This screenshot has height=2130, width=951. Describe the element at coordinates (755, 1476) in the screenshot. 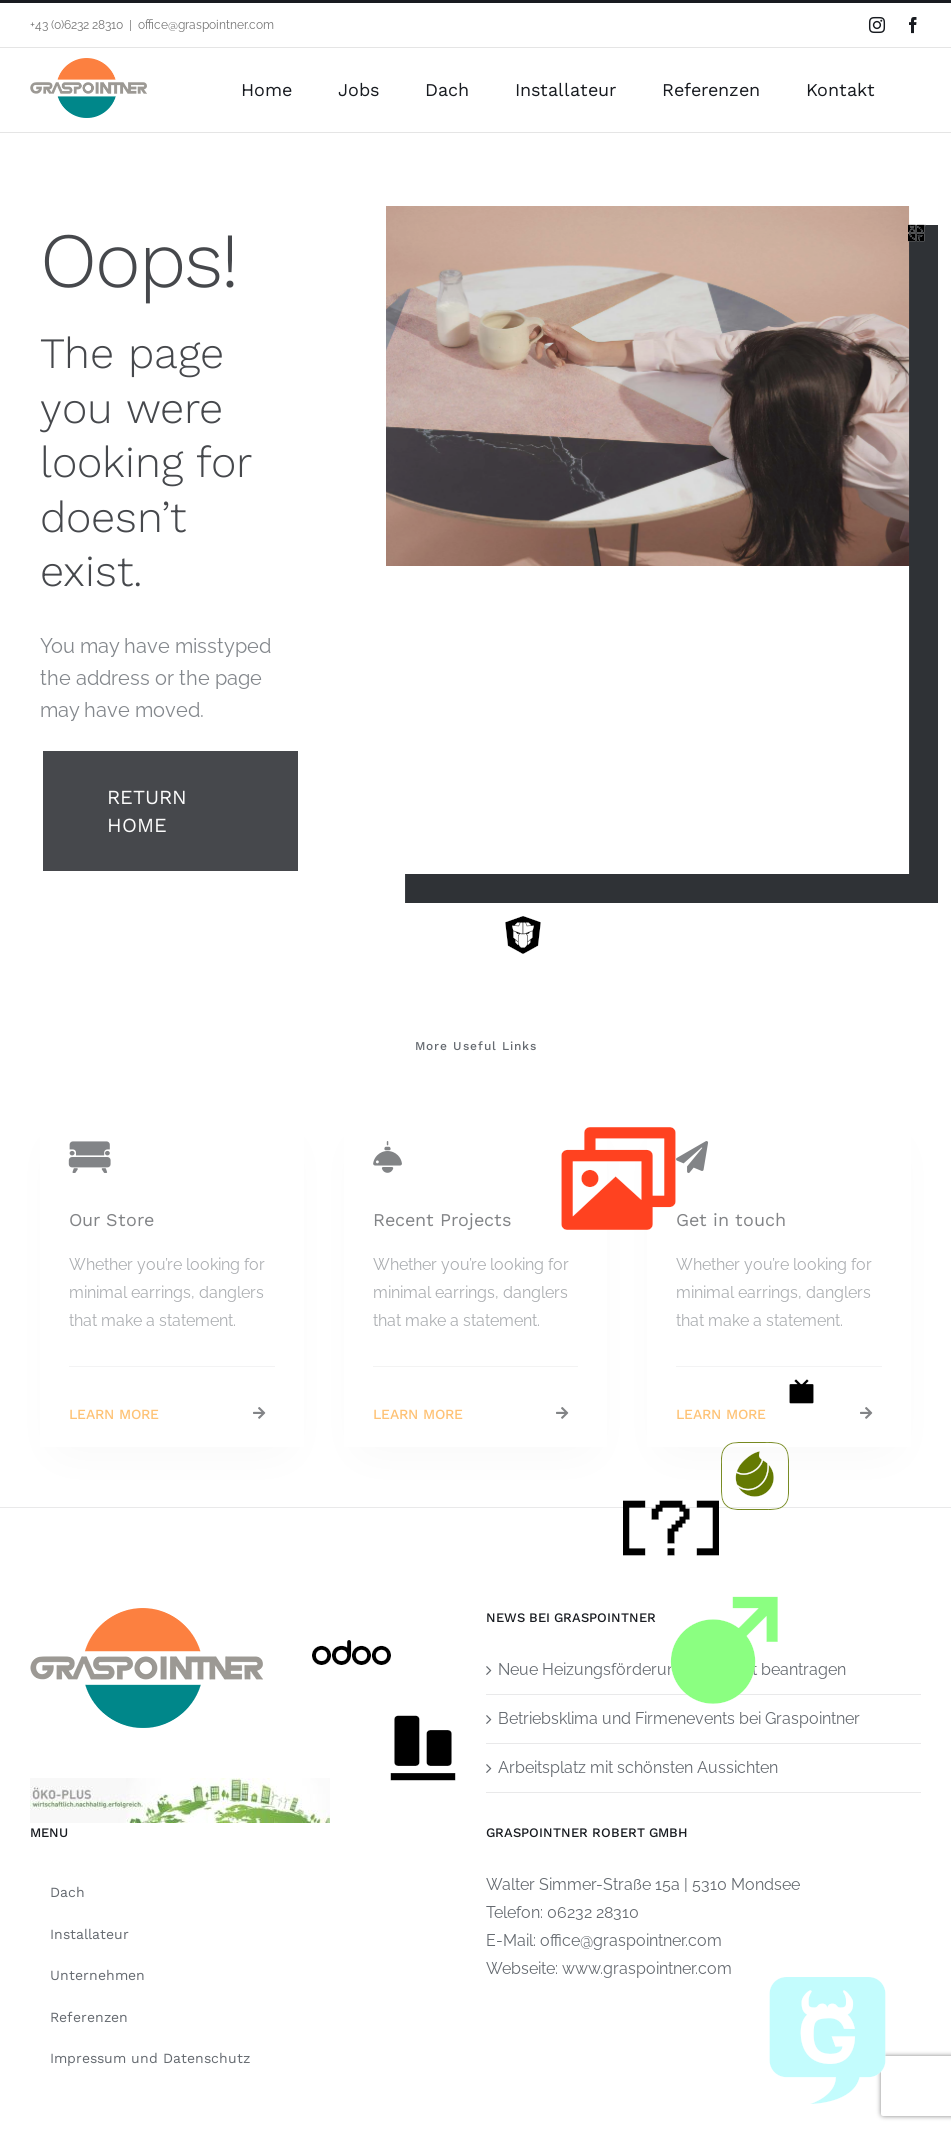

I see `open MediBang Paint app` at that location.